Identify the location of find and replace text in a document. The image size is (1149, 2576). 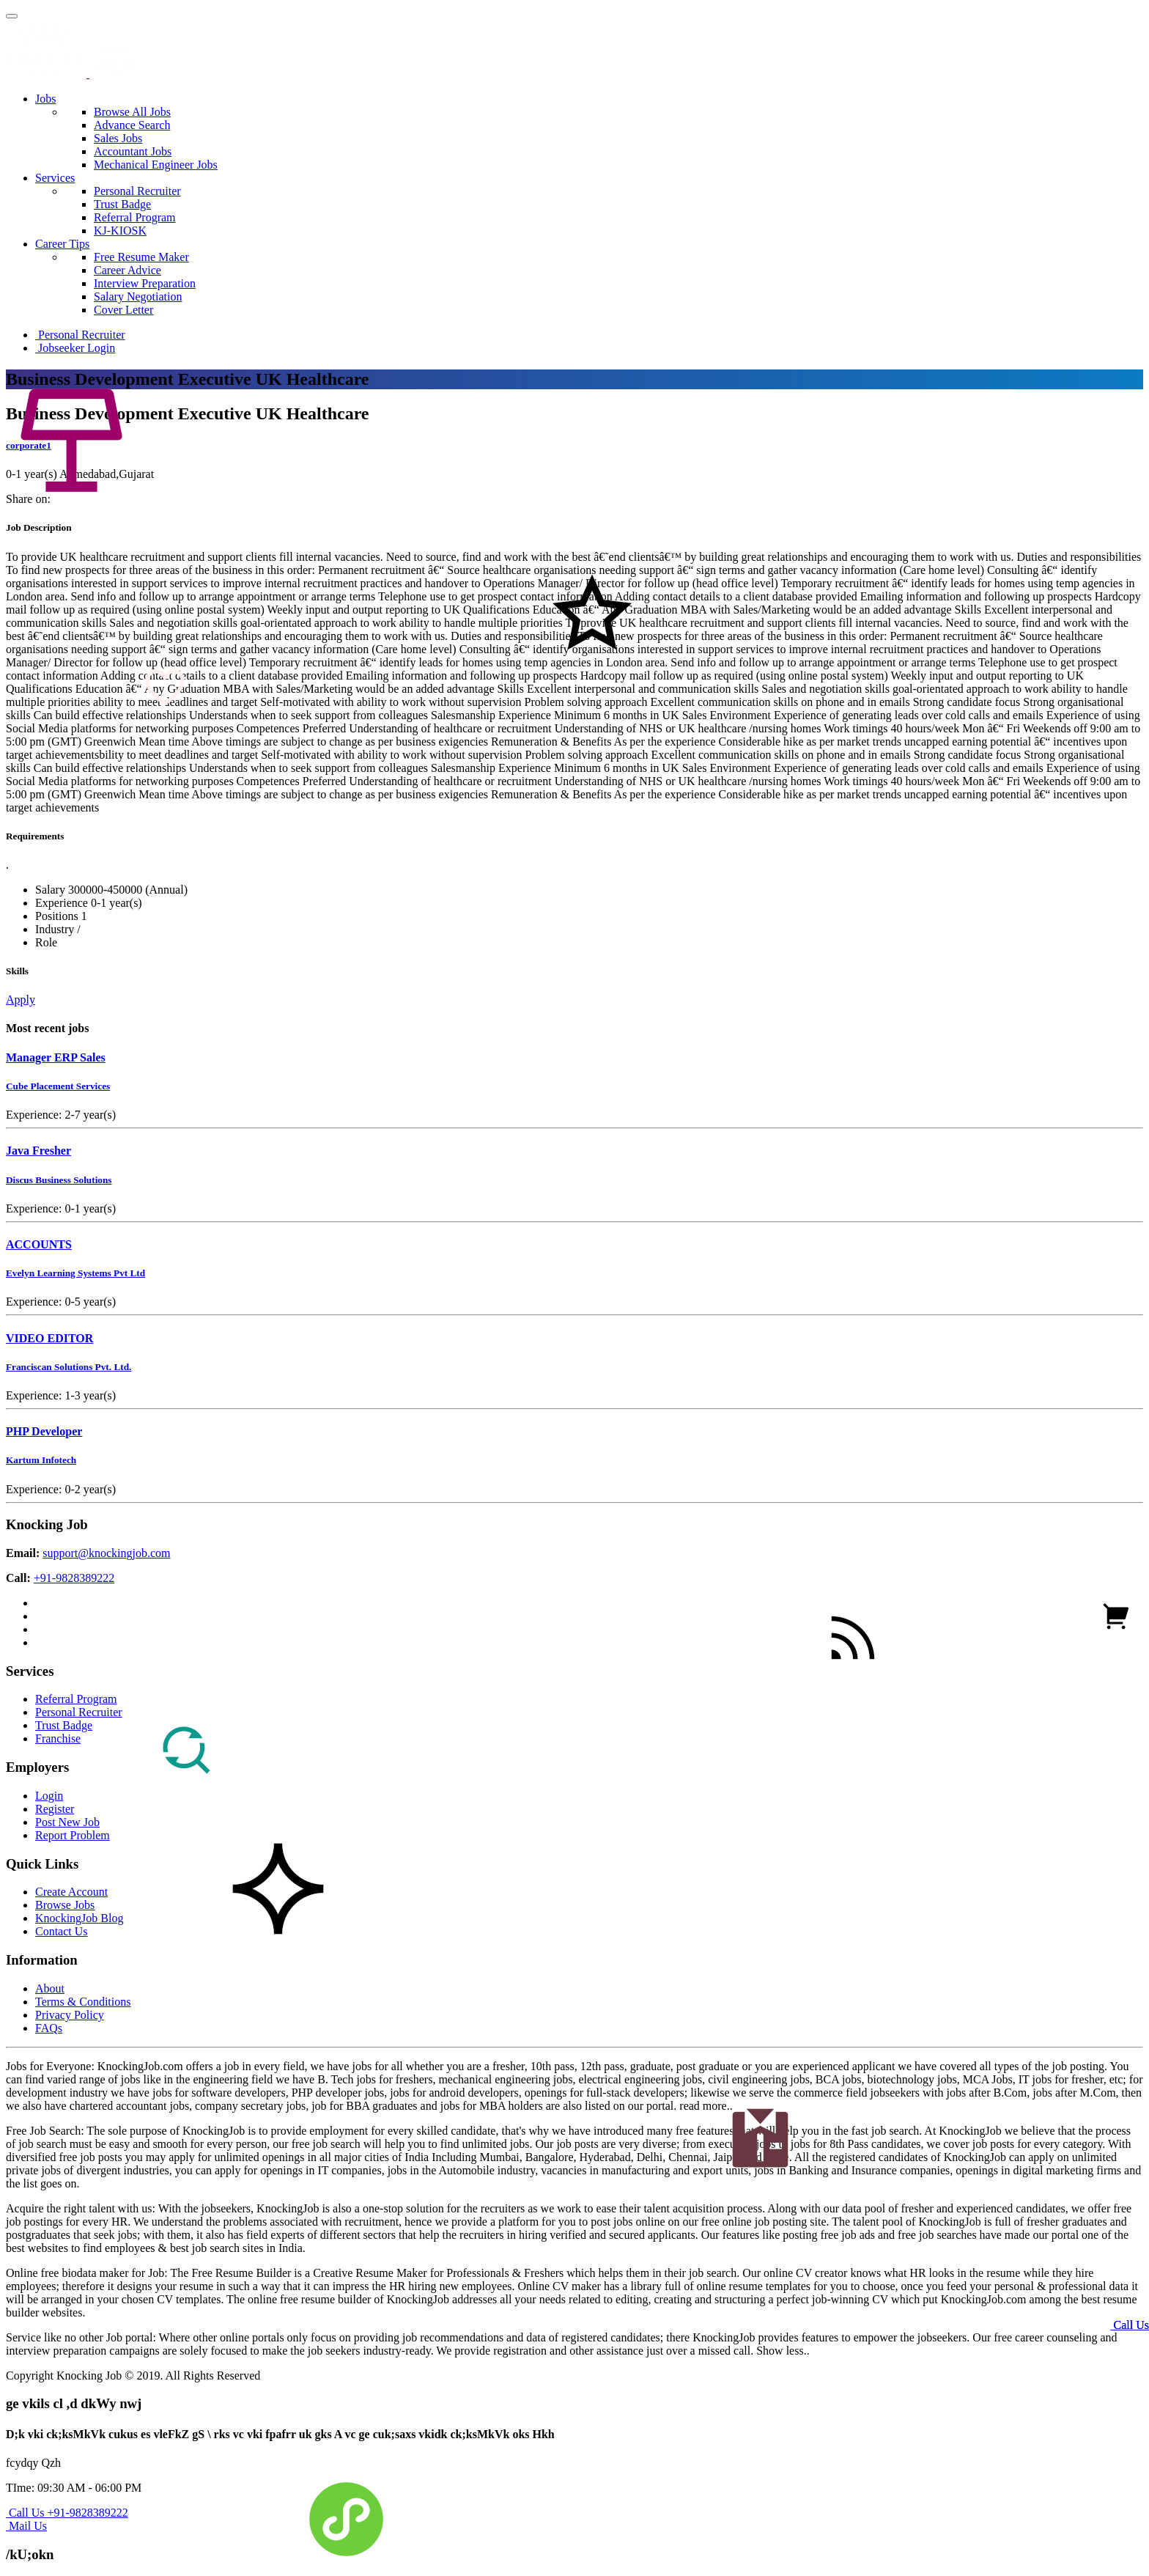
(186, 1750).